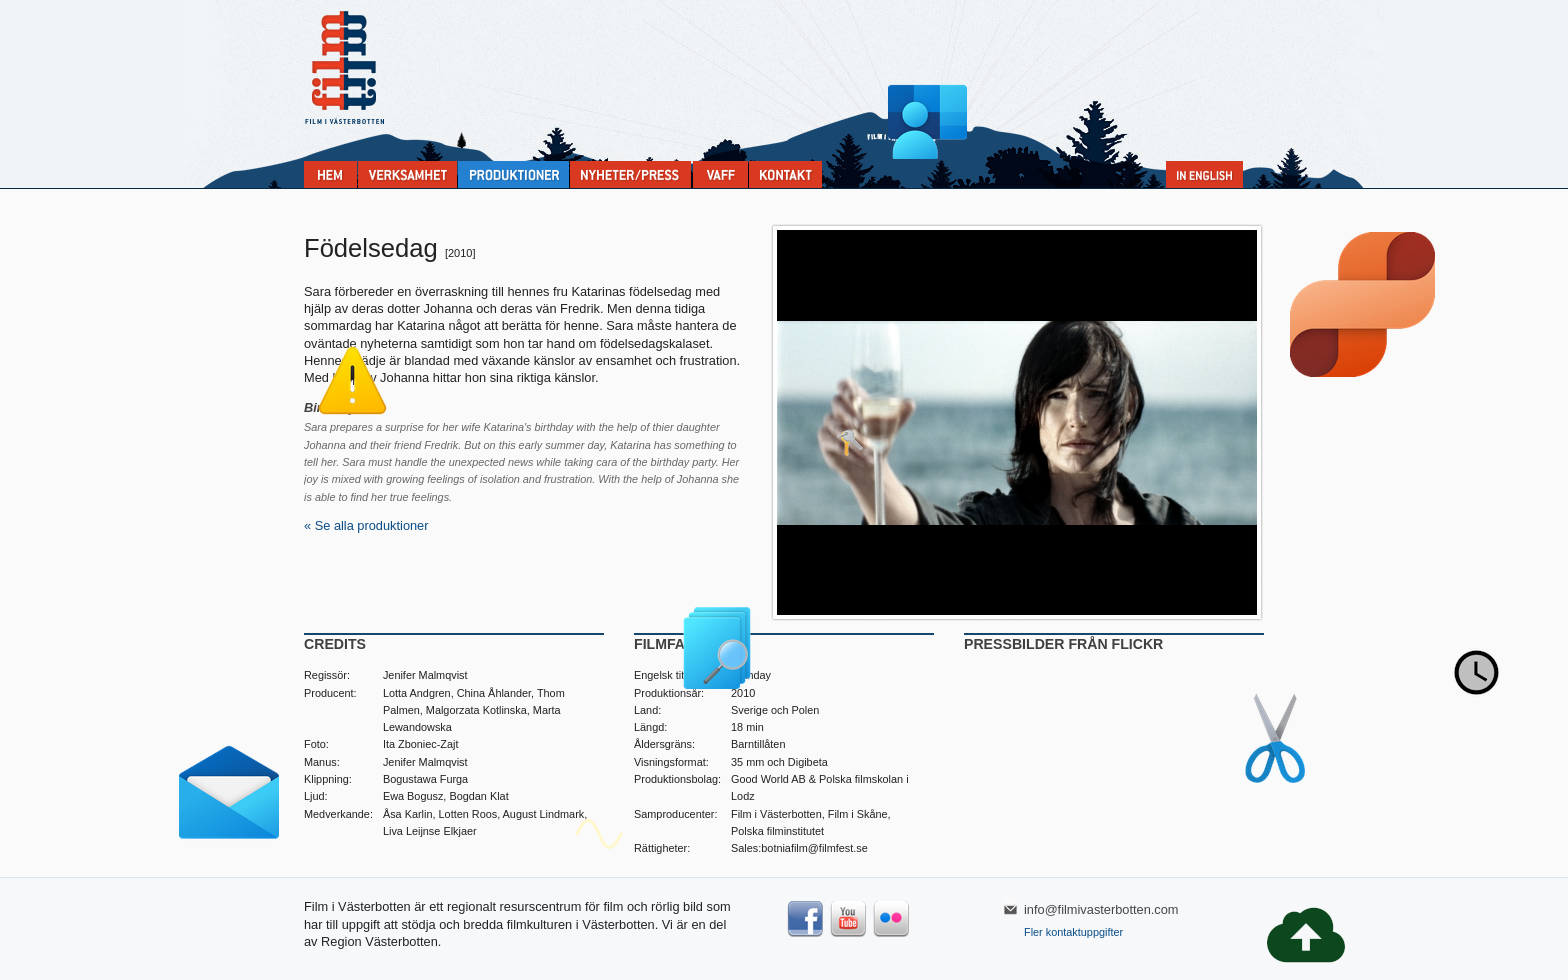 This screenshot has width=1568, height=980. What do you see at coordinates (717, 648) in the screenshot?
I see `search files or documents` at bounding box center [717, 648].